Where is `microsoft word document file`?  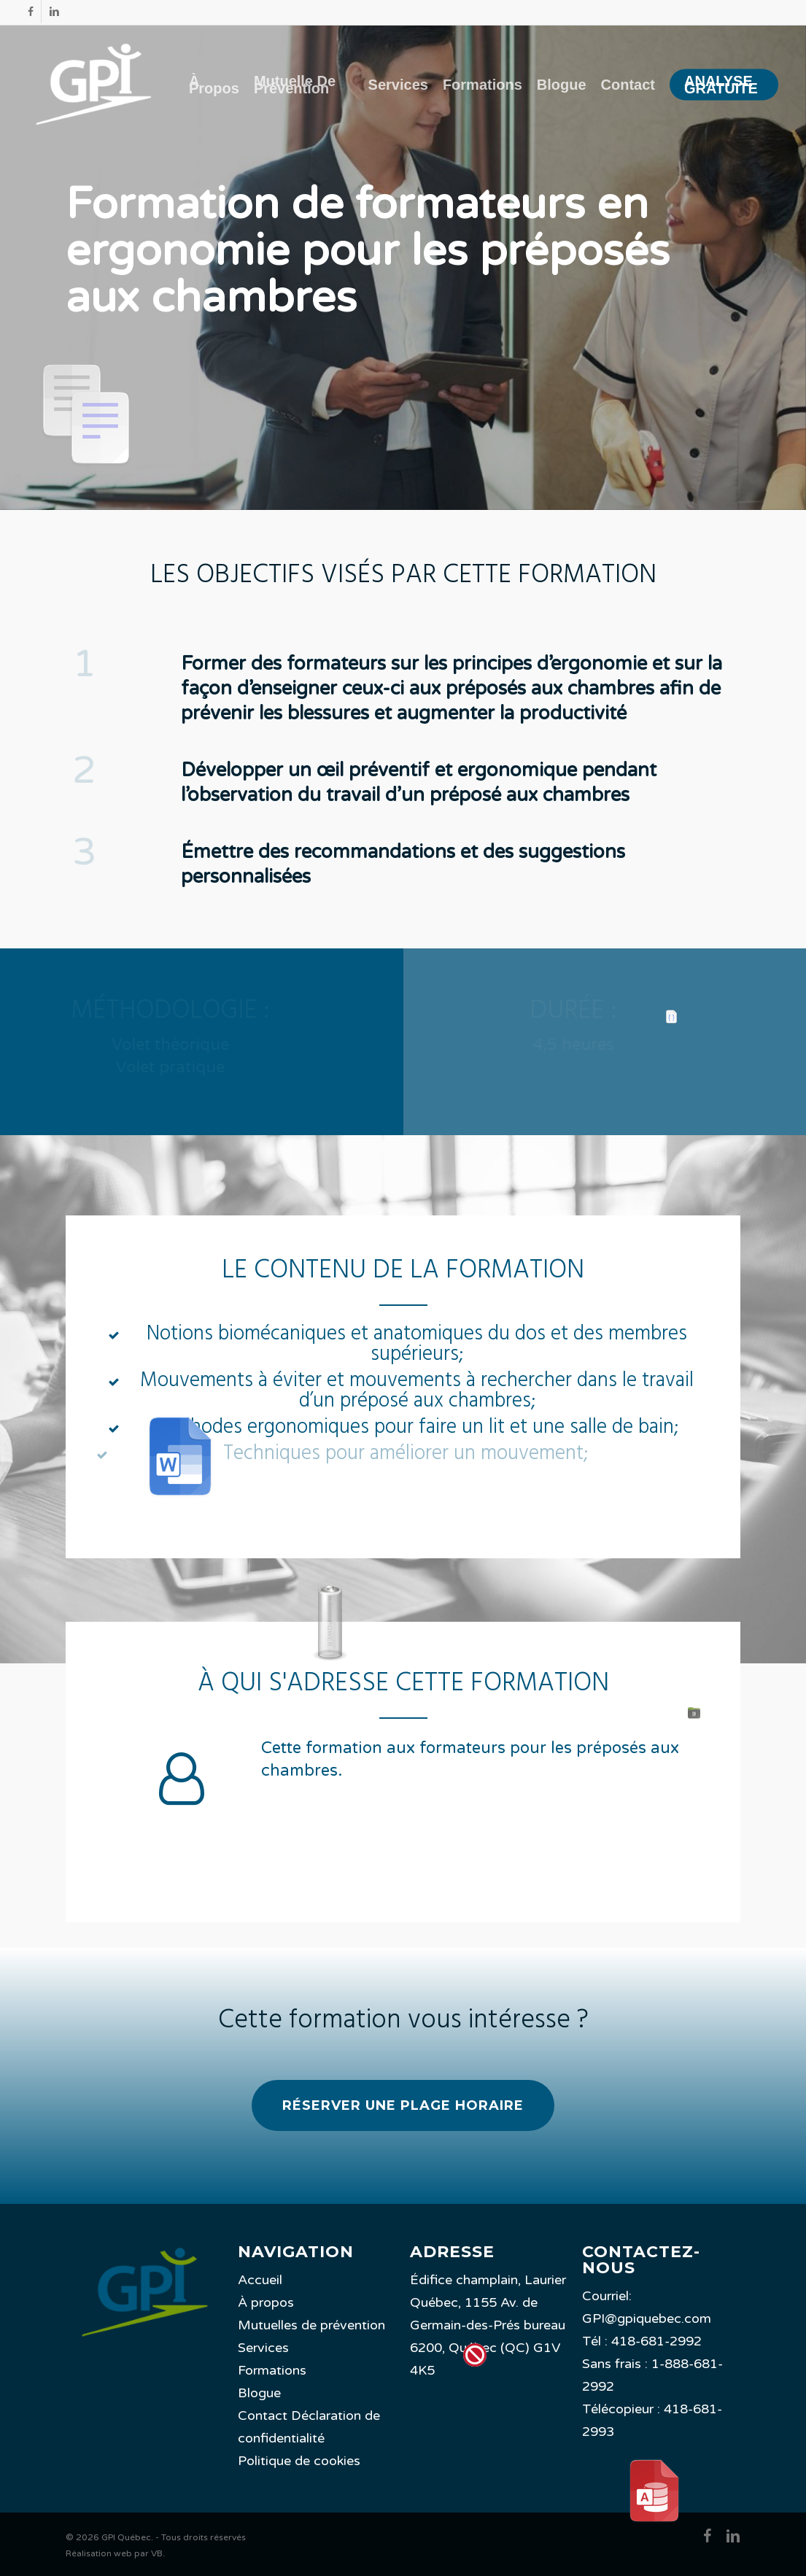
microsoft word document file is located at coordinates (180, 1456).